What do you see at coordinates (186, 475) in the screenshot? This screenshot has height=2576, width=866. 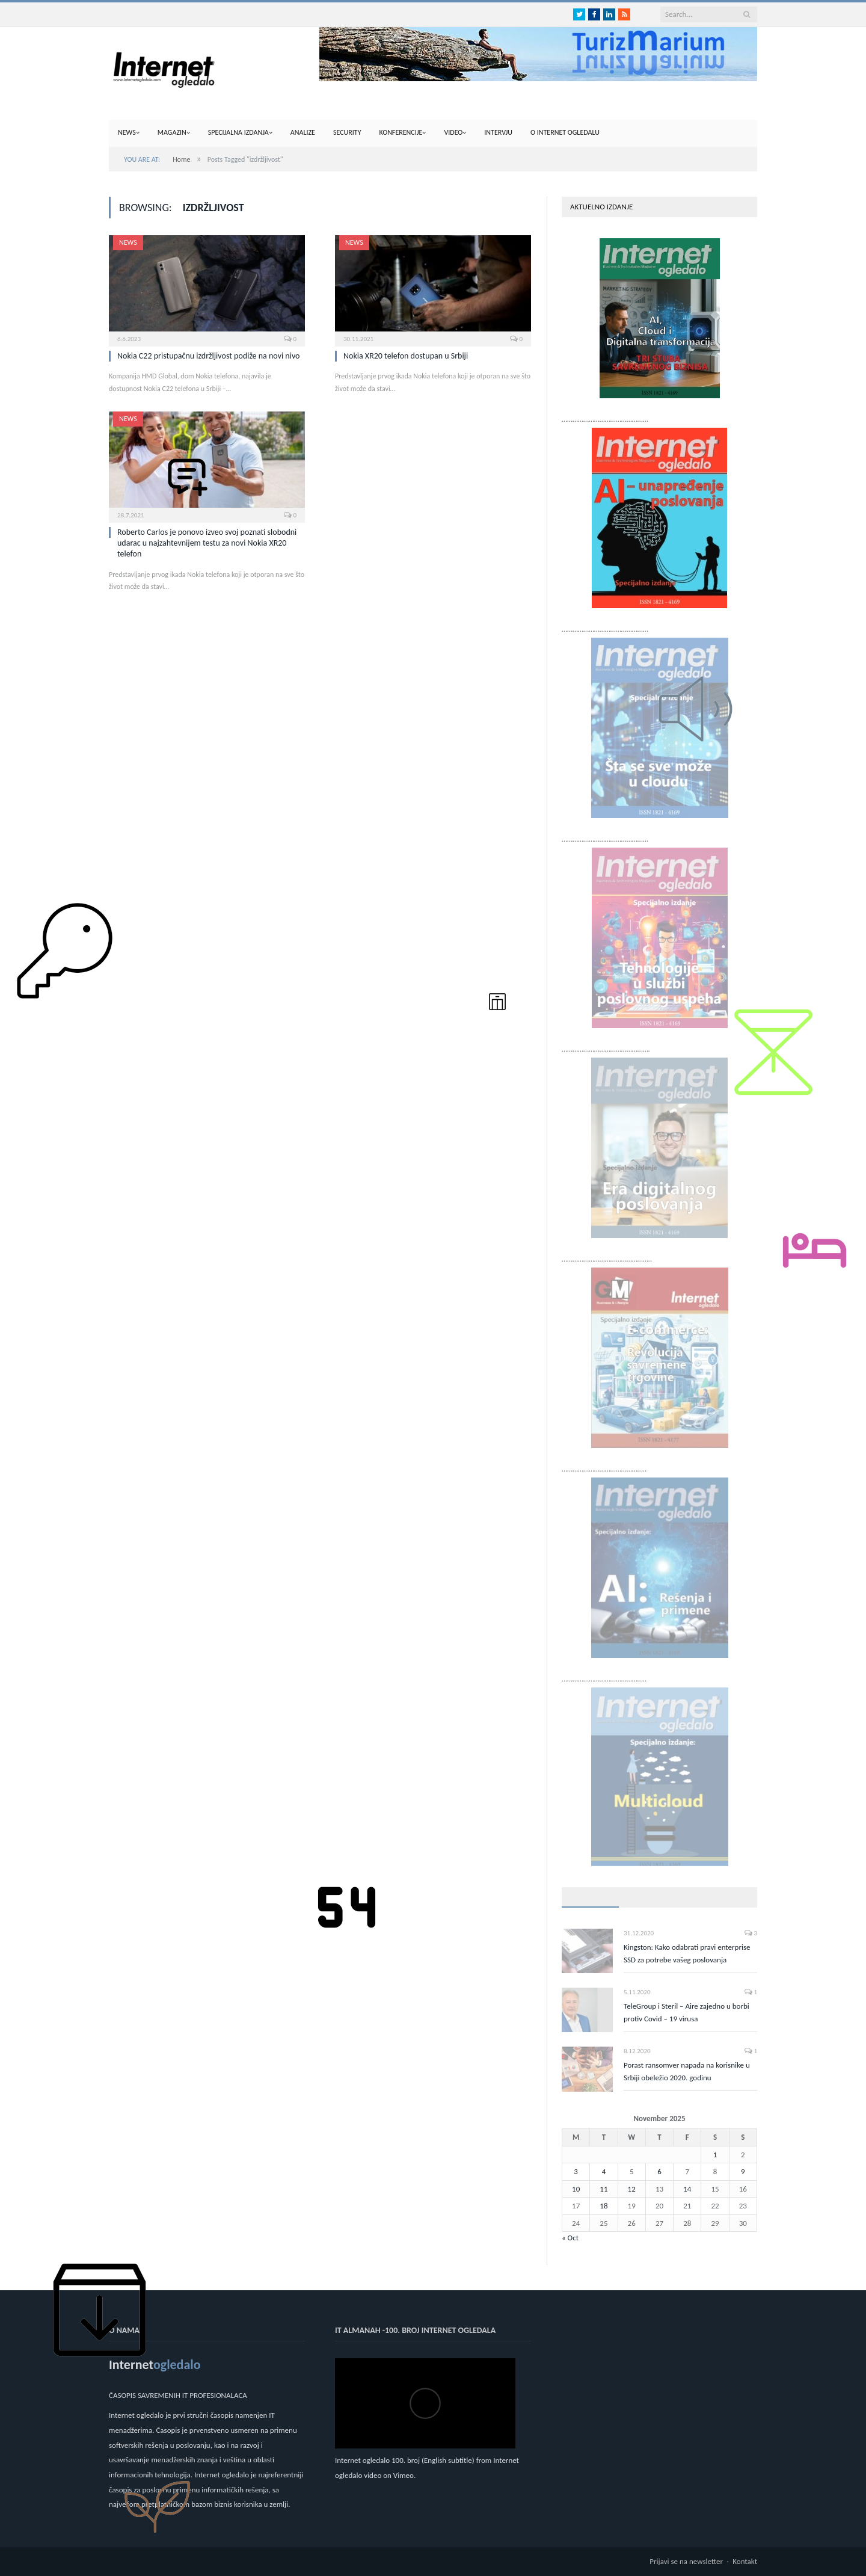 I see `compose a new message` at bounding box center [186, 475].